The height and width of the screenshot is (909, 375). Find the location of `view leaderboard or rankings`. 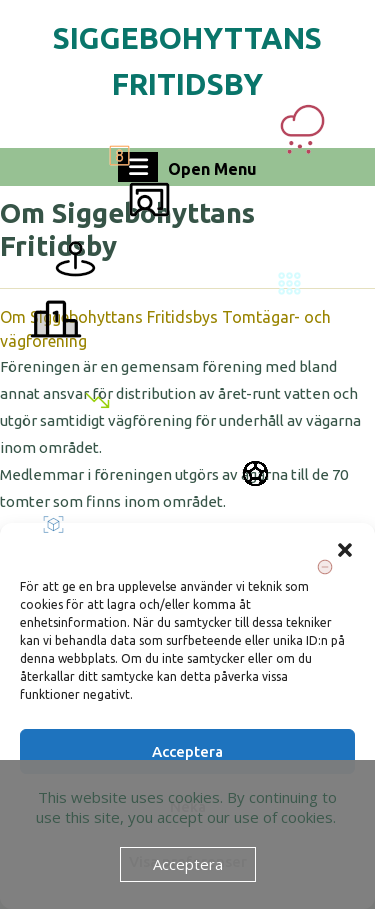

view leaderboard or rankings is located at coordinates (56, 319).